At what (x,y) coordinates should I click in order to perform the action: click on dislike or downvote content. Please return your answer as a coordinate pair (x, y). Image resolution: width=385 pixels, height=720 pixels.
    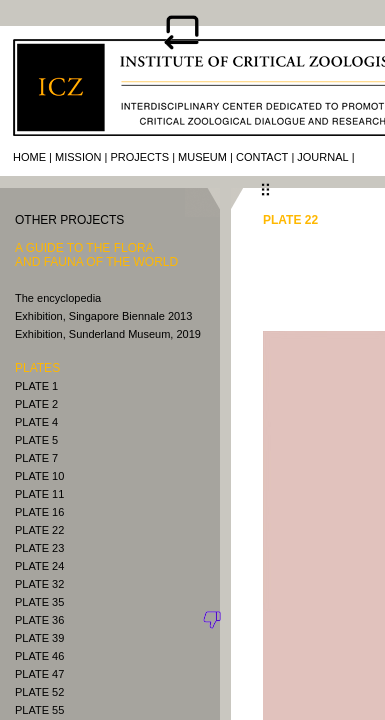
    Looking at the image, I should click on (212, 620).